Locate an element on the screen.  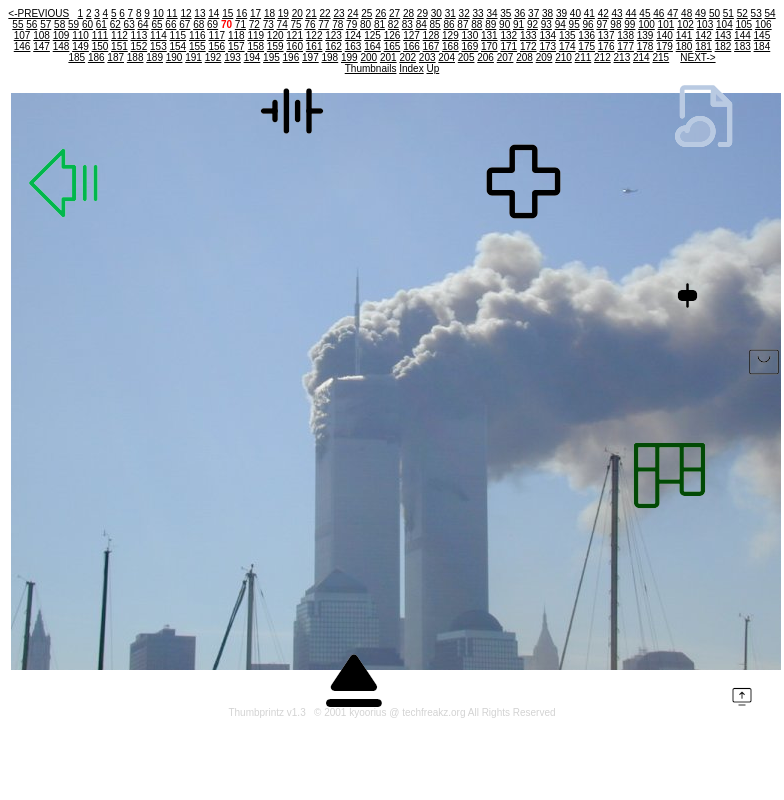
upload file to display or screen is located at coordinates (742, 696).